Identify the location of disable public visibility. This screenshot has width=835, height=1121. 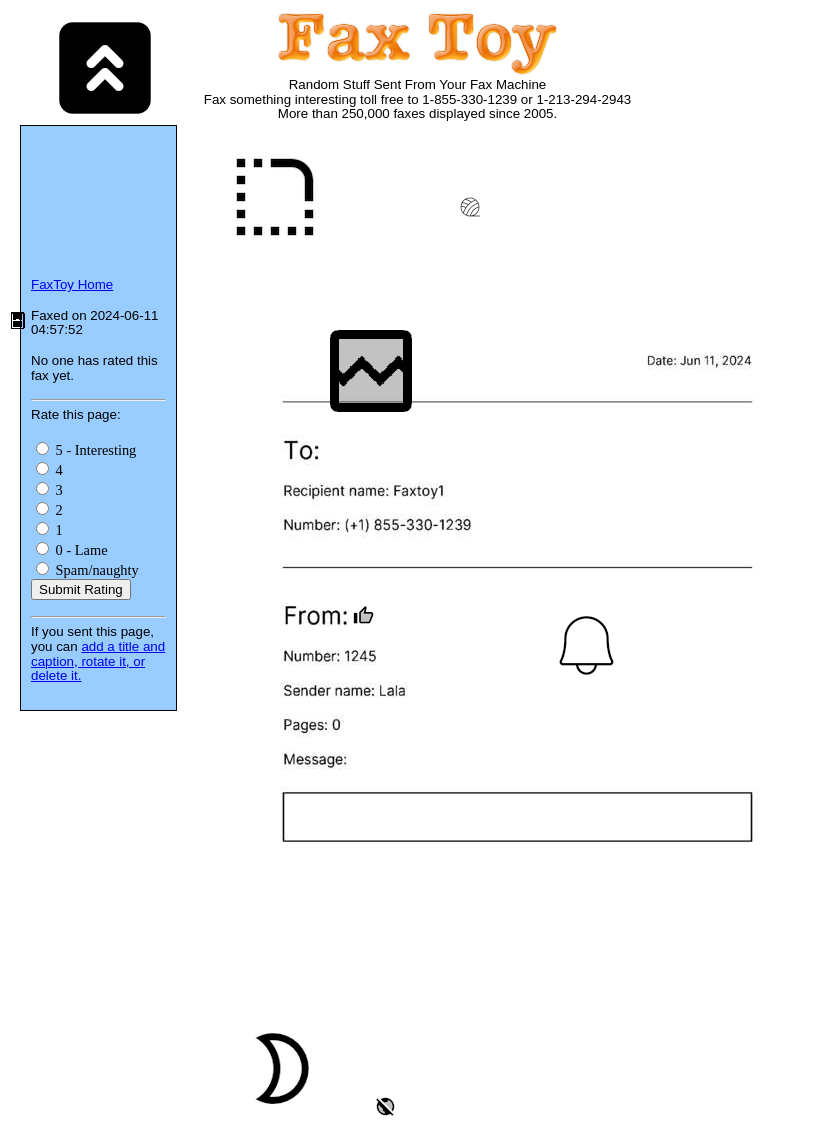
(385, 1106).